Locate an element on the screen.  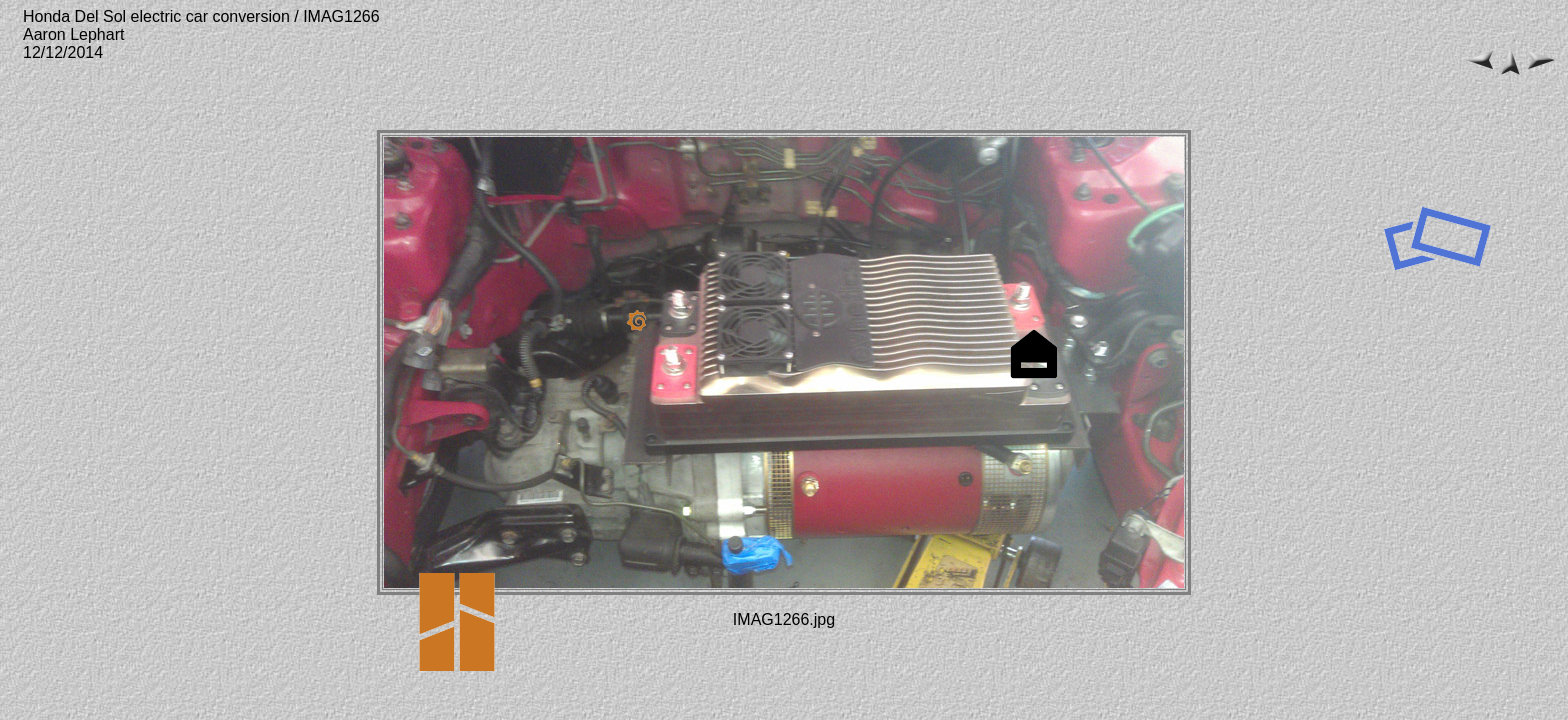
open slickpic photo sharing app is located at coordinates (1437, 238).